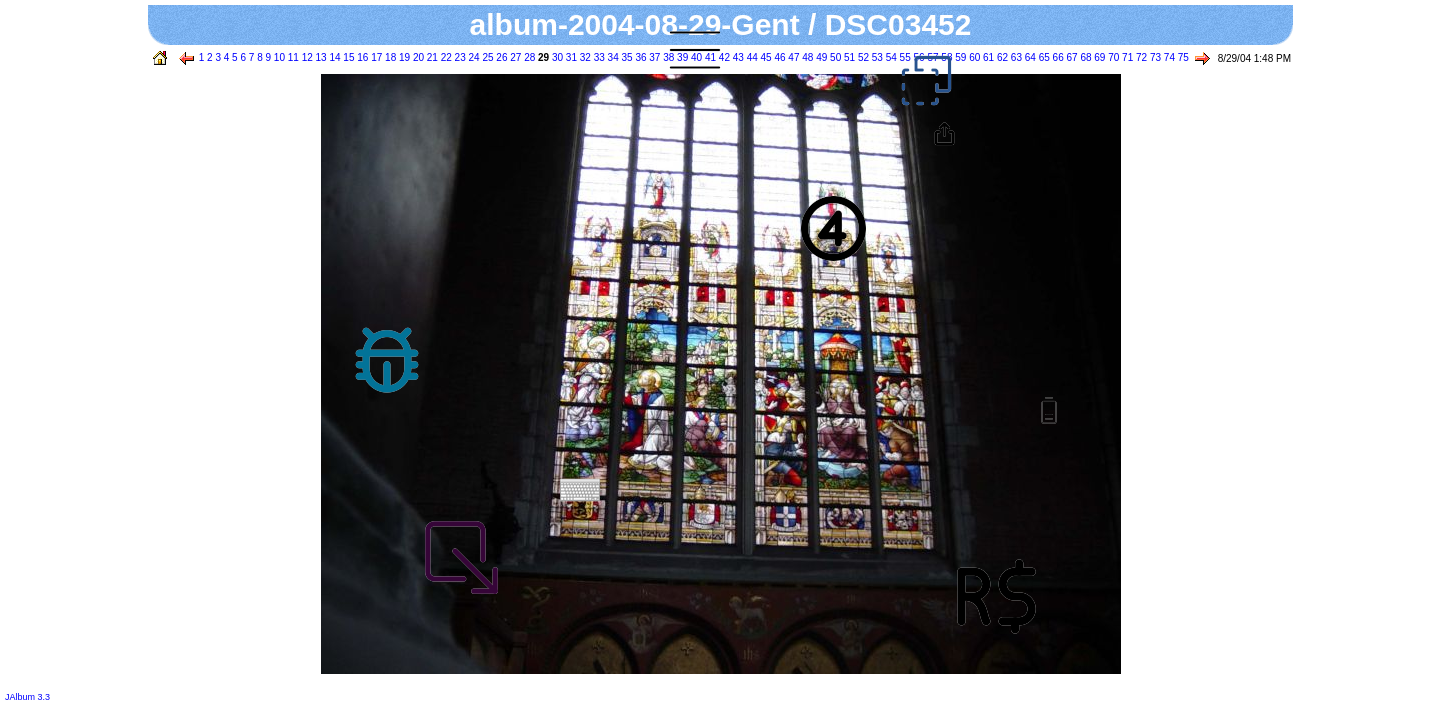  Describe the element at coordinates (695, 50) in the screenshot. I see `open navigation menu` at that location.